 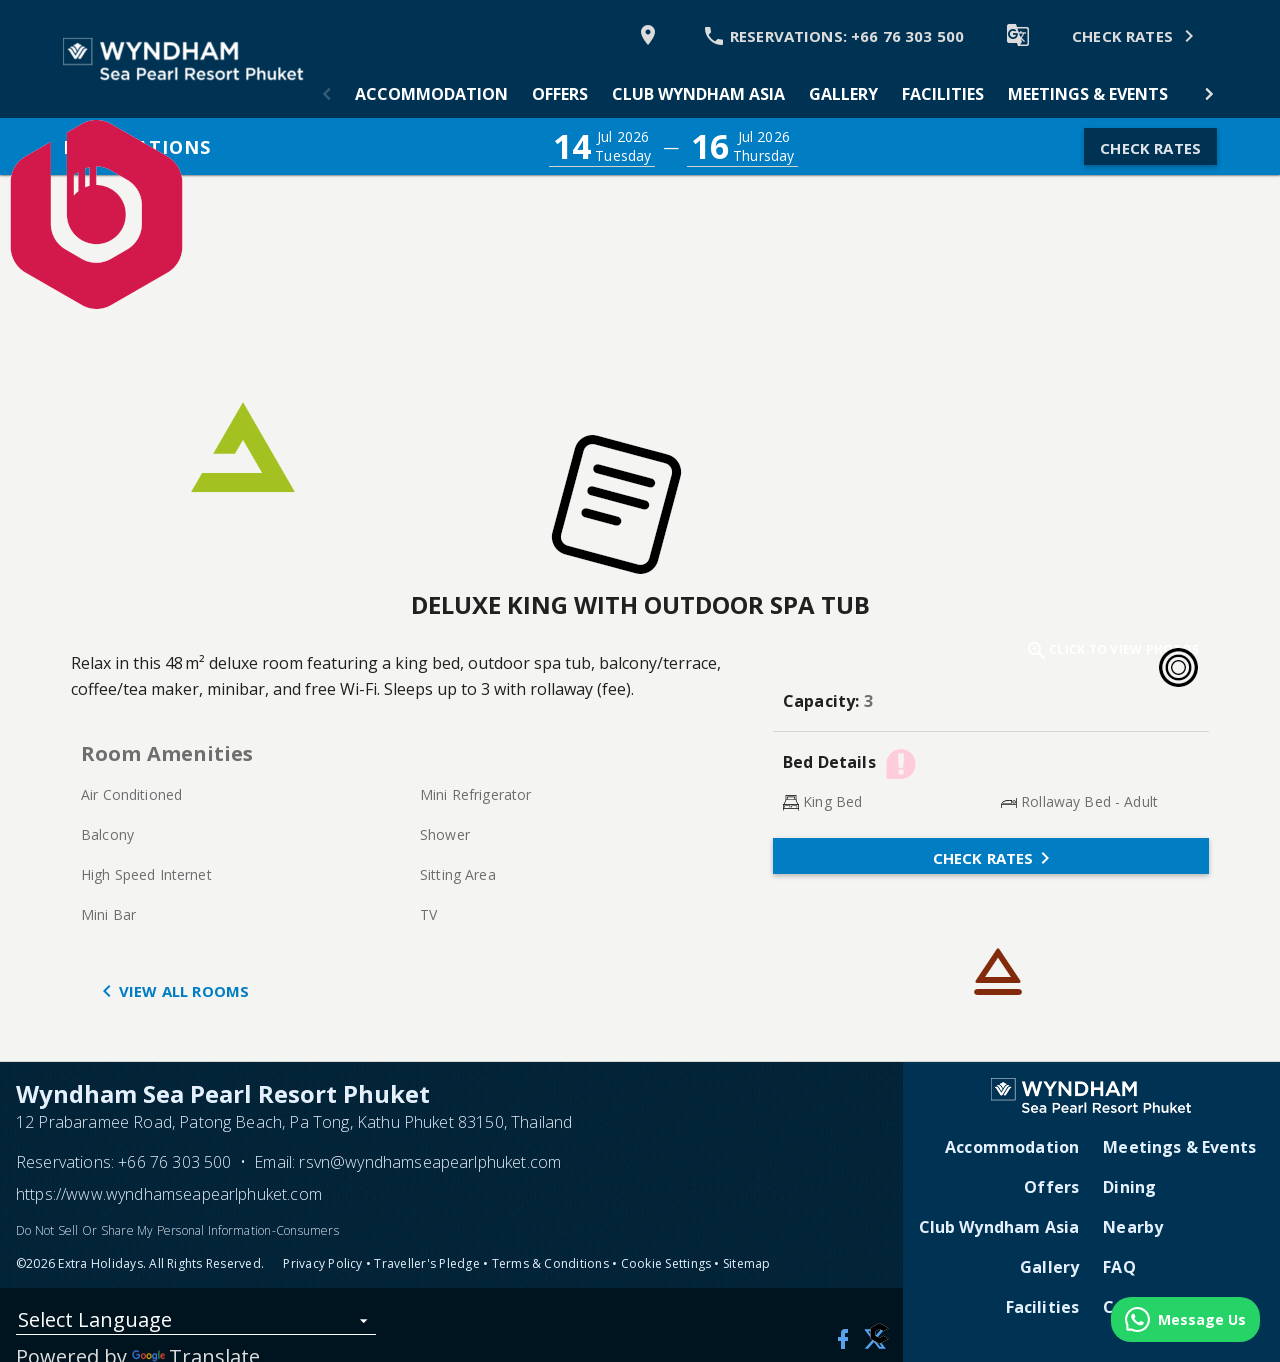 What do you see at coordinates (616, 504) in the screenshot?
I see `visit read.cv profile or portfolio` at bounding box center [616, 504].